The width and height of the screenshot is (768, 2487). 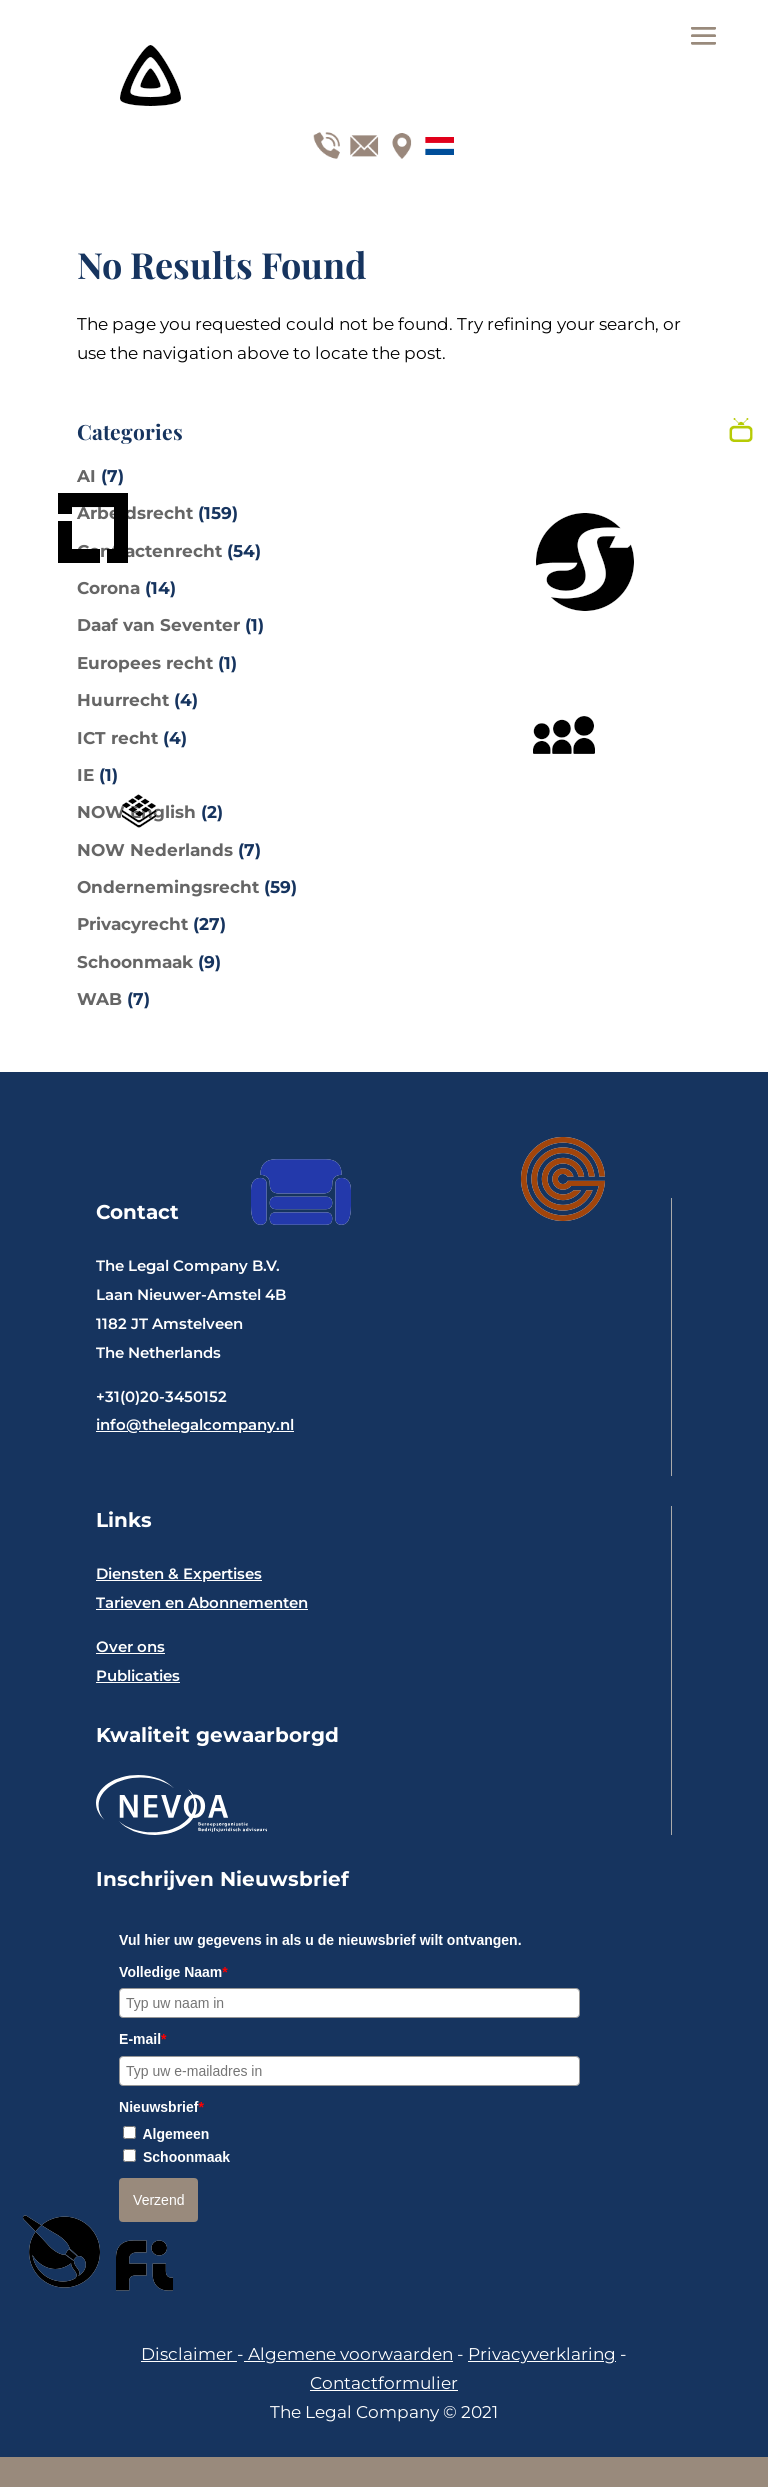 What do you see at coordinates (741, 430) in the screenshot?
I see `open the MyShows app` at bounding box center [741, 430].